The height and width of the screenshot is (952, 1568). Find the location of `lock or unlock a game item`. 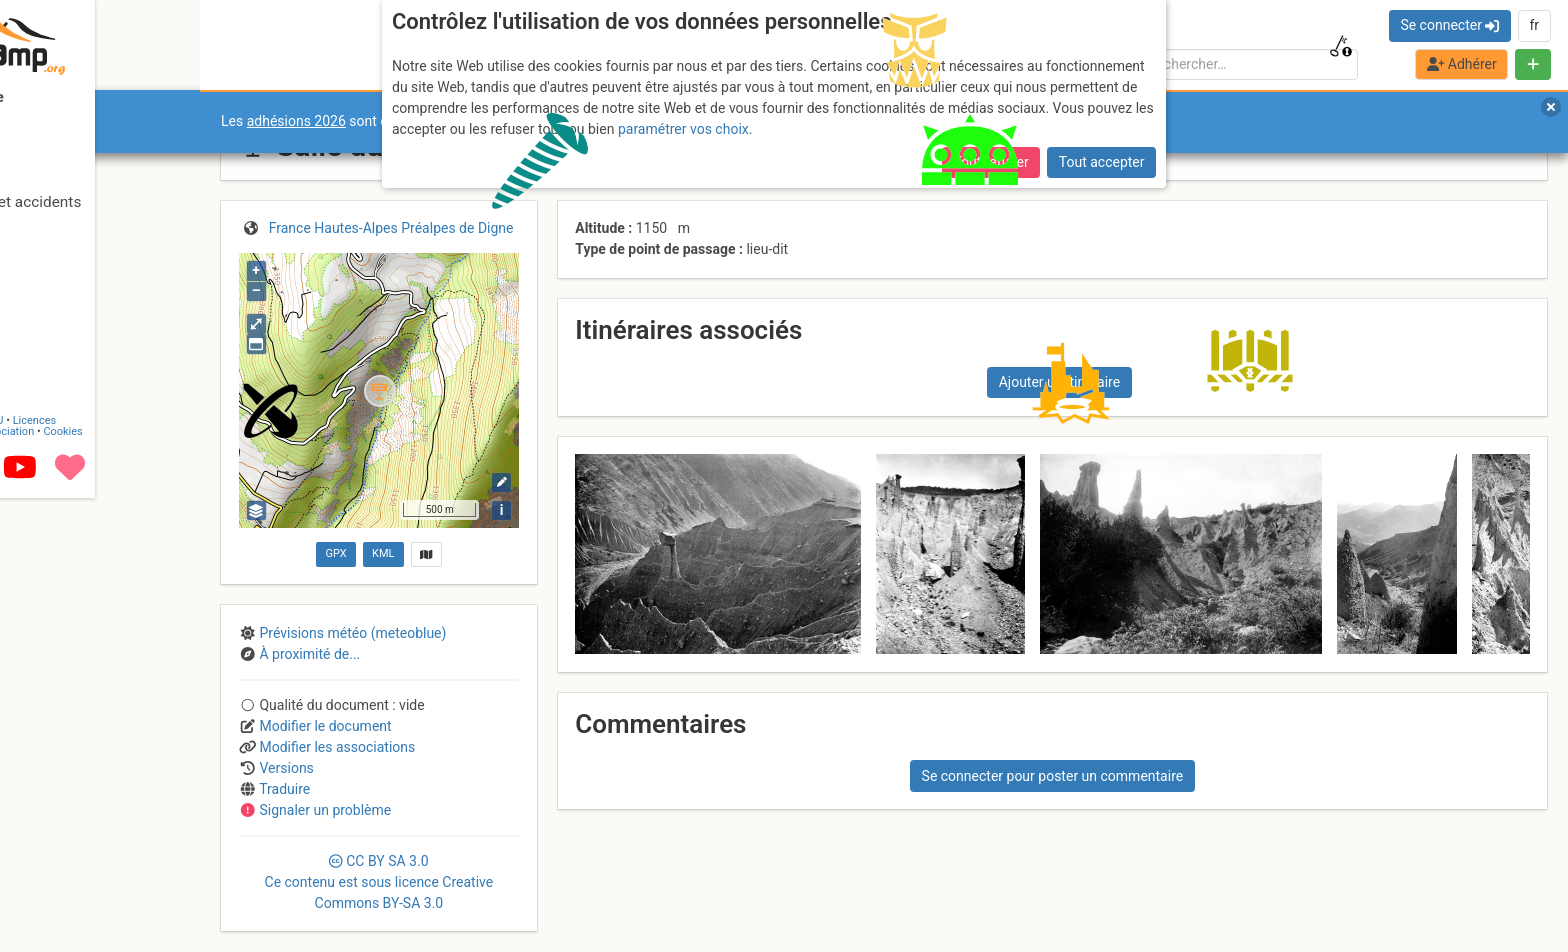

lock or unlock a game item is located at coordinates (1341, 46).